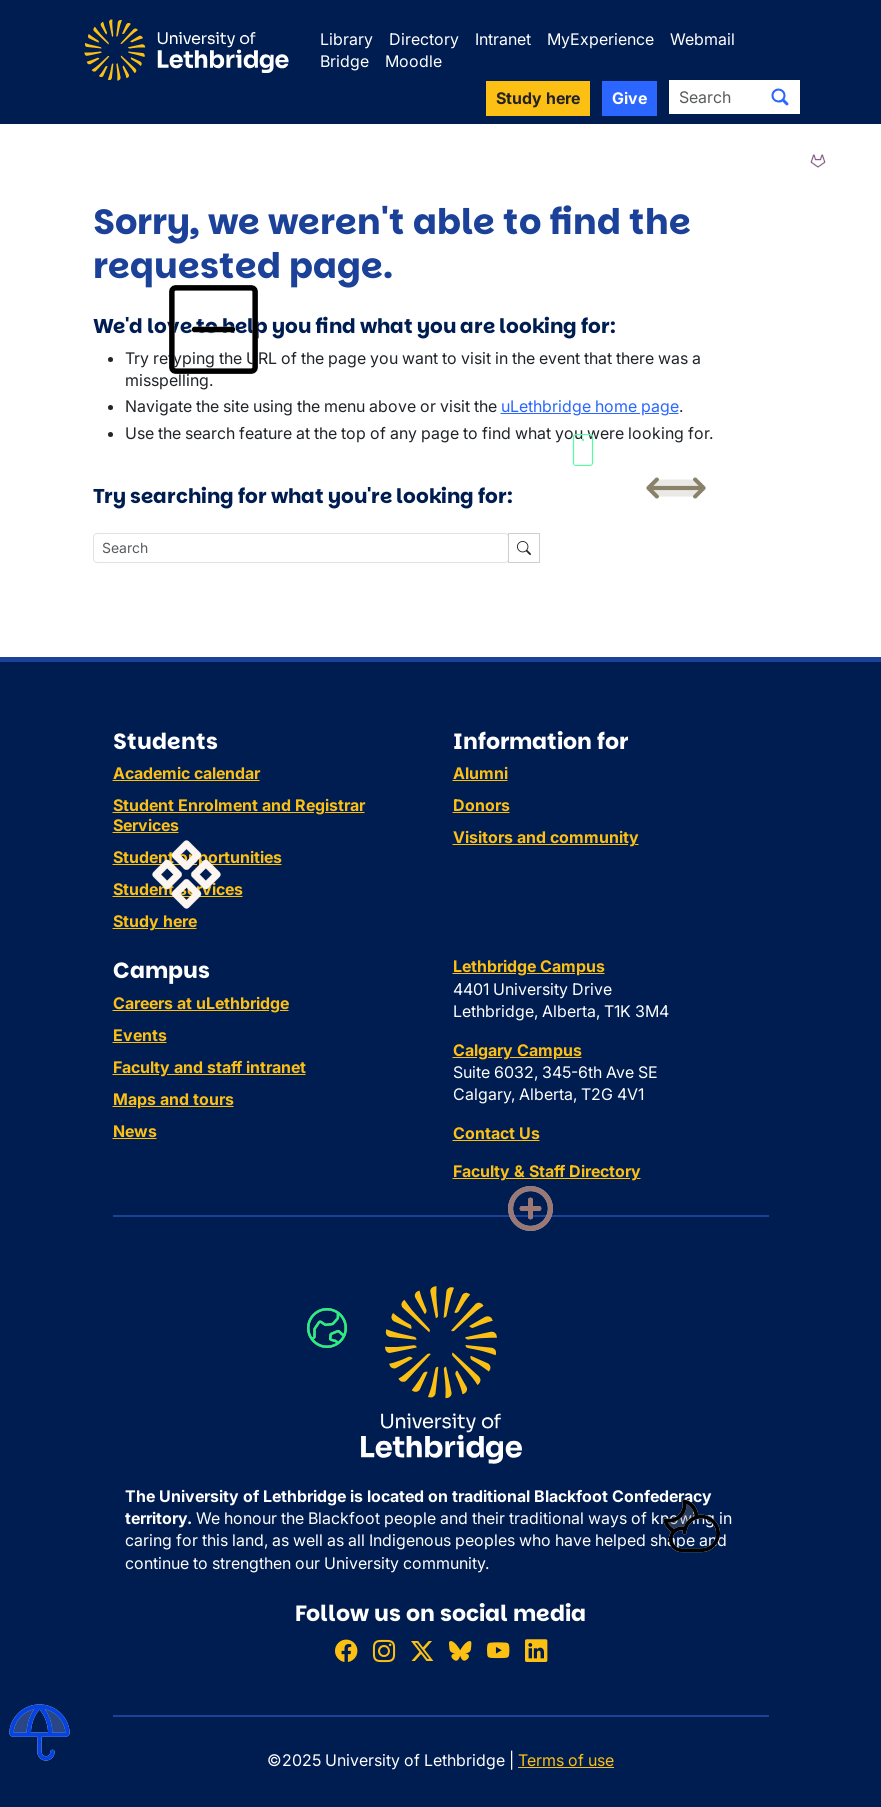  I want to click on remove or collapse an item, so click(213, 329).